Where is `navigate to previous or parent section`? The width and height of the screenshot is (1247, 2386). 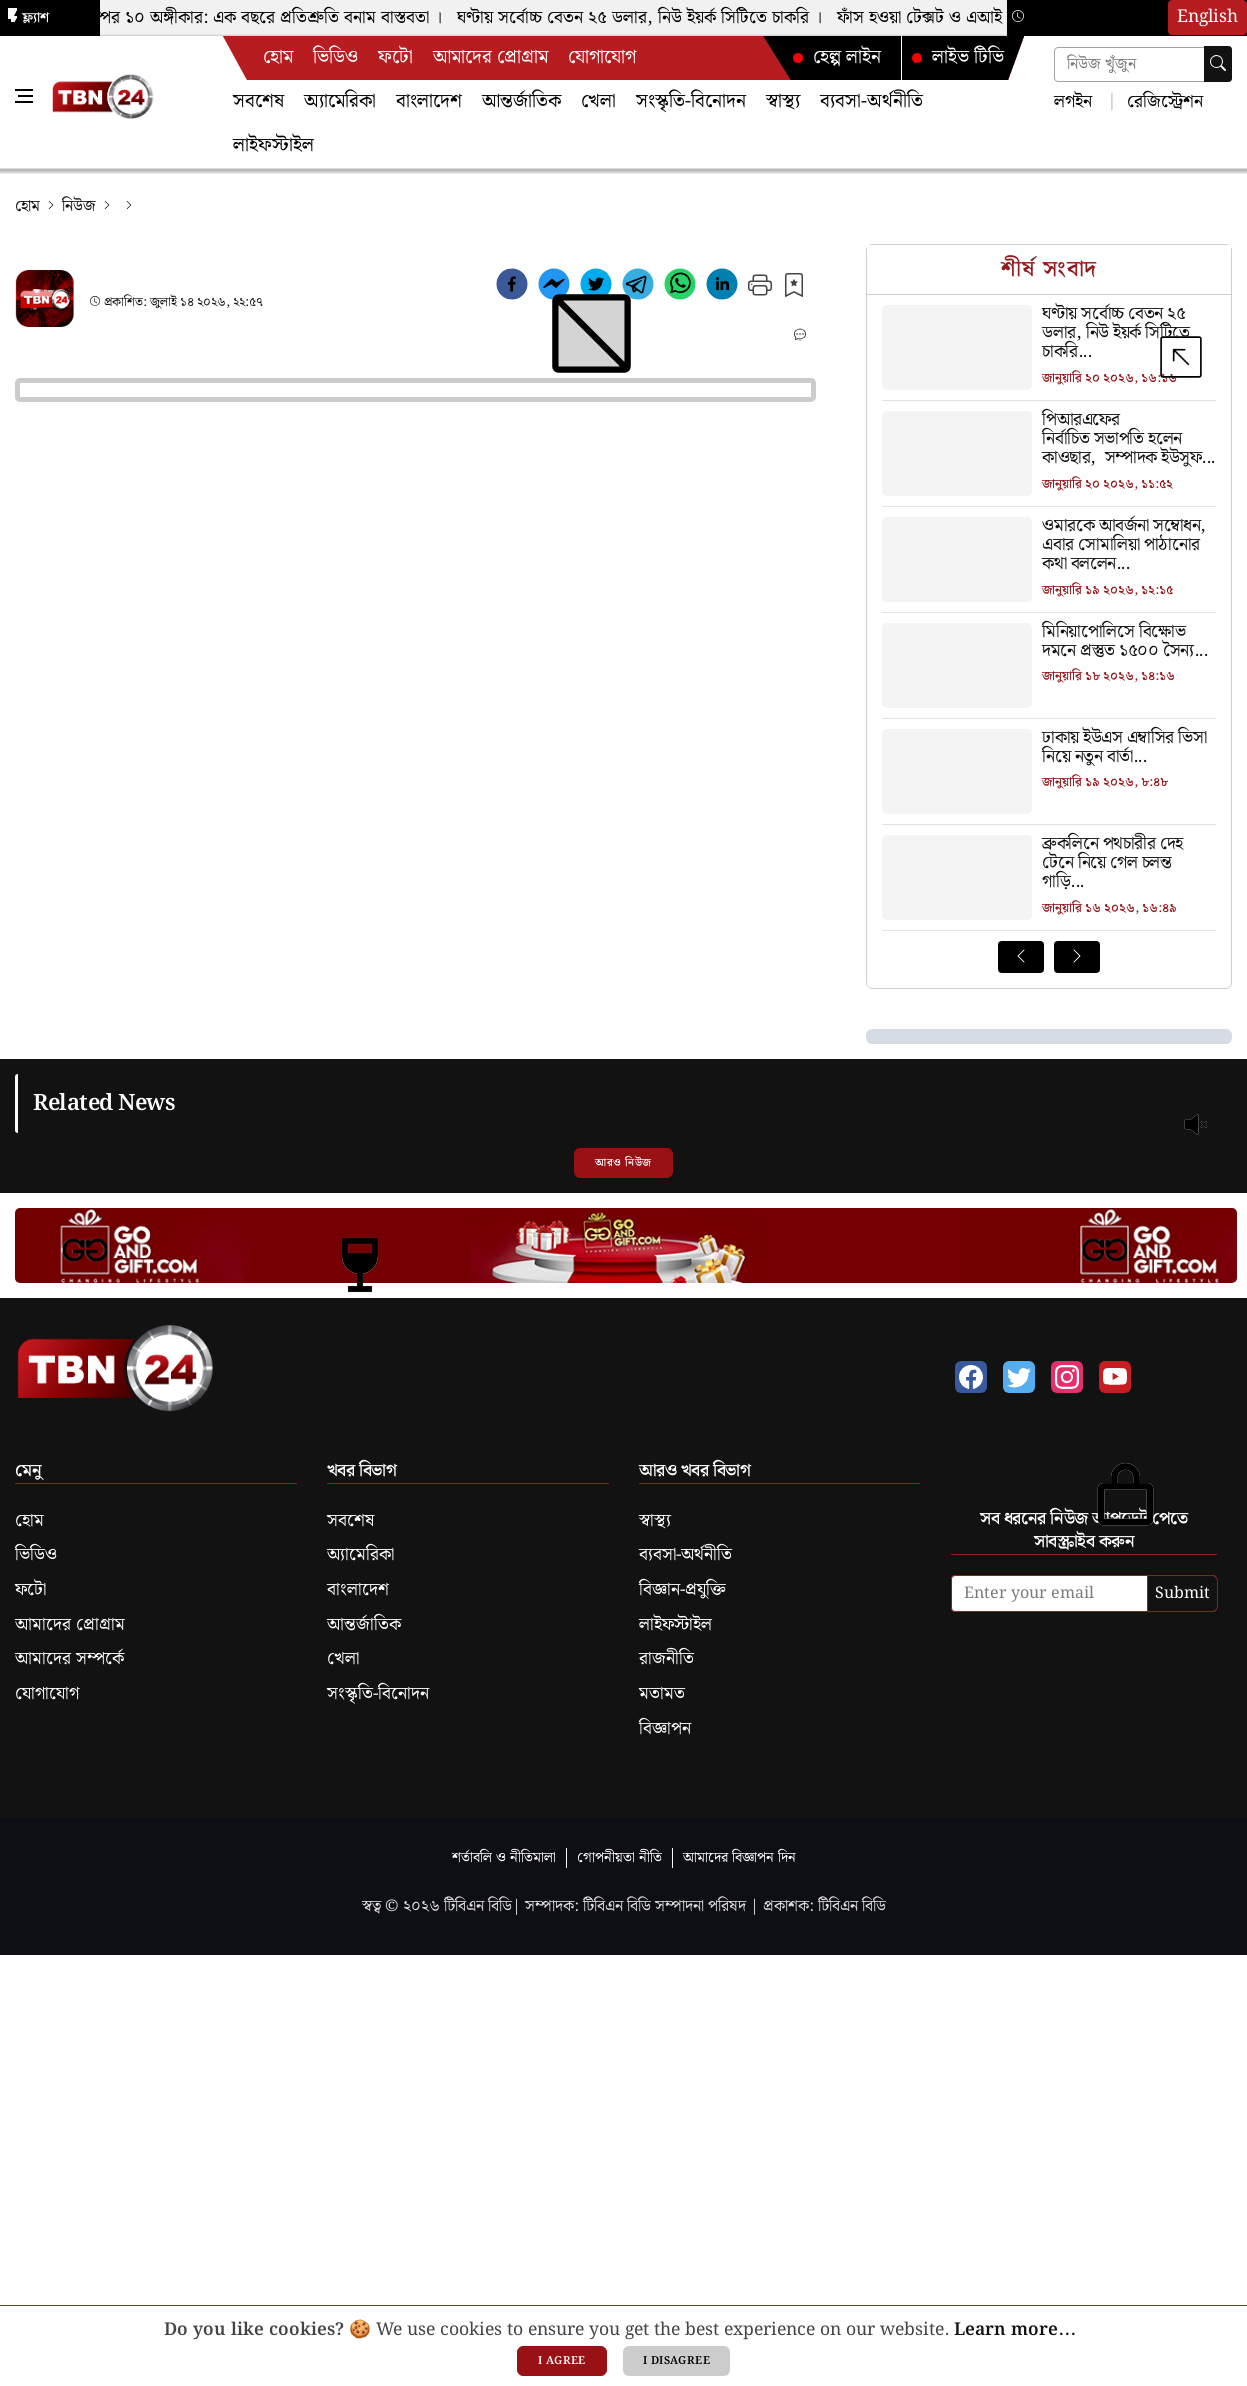 navigate to previous or parent section is located at coordinates (1181, 357).